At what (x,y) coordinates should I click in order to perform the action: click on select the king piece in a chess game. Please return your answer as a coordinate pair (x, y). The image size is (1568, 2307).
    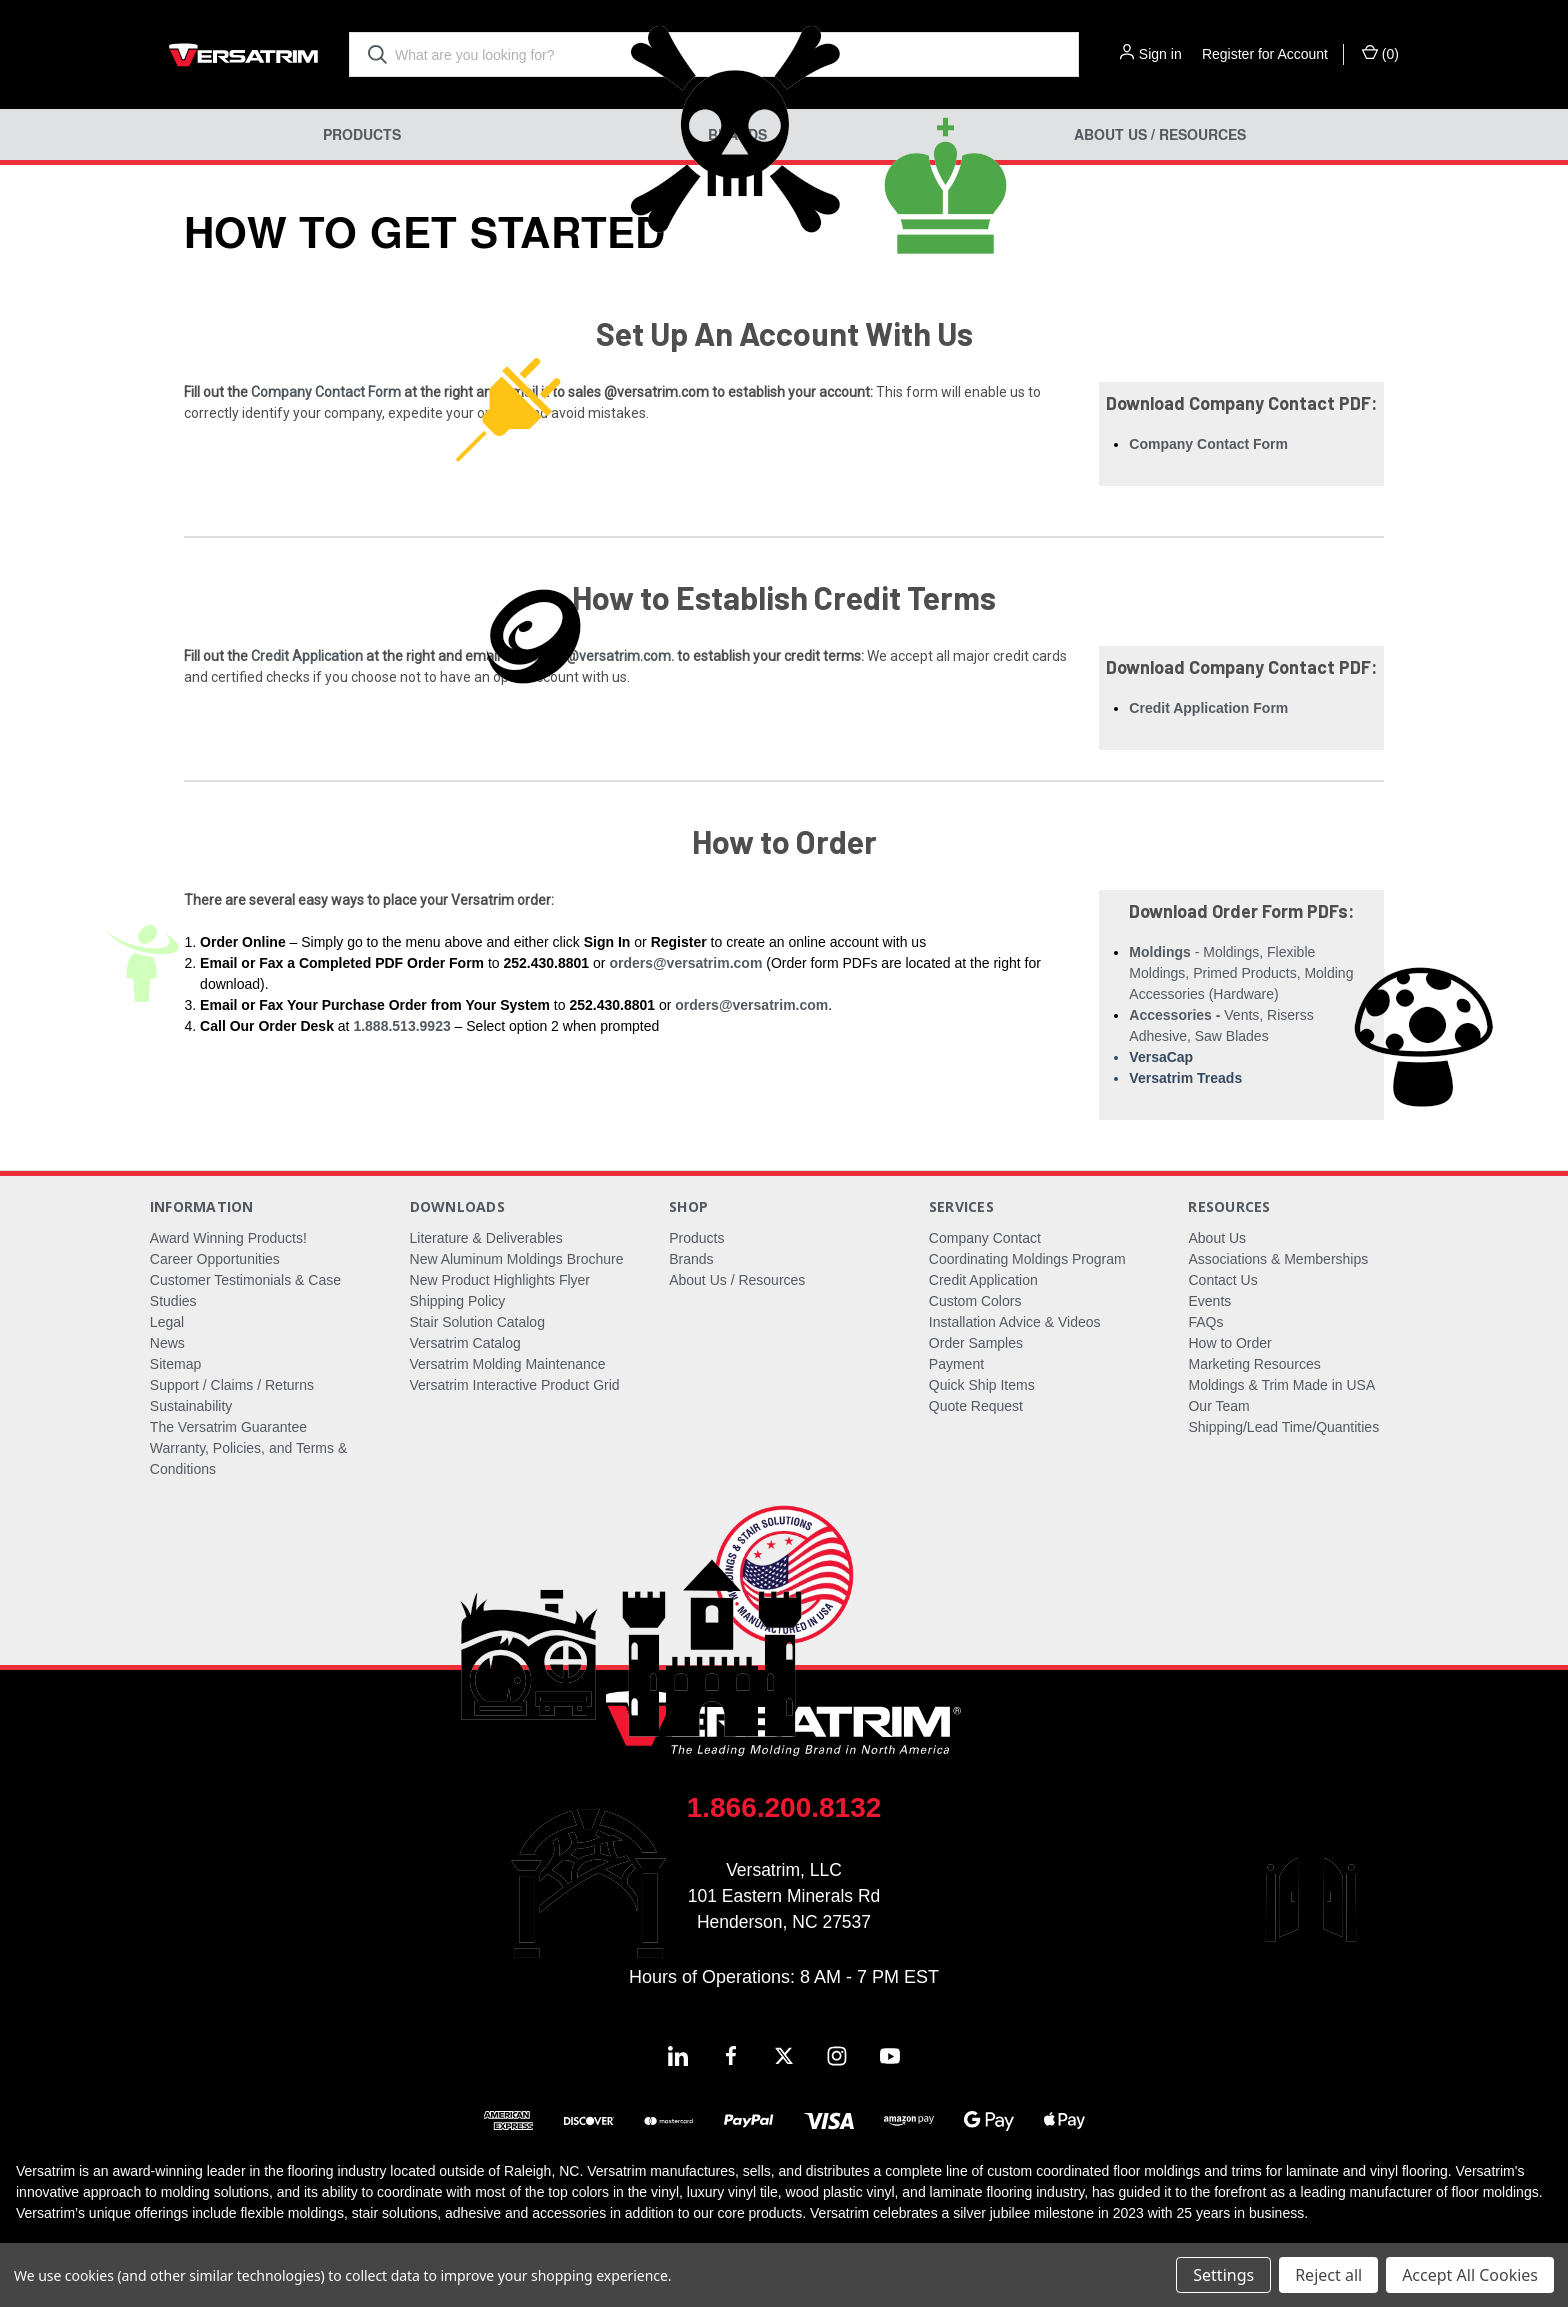
    Looking at the image, I should click on (945, 182).